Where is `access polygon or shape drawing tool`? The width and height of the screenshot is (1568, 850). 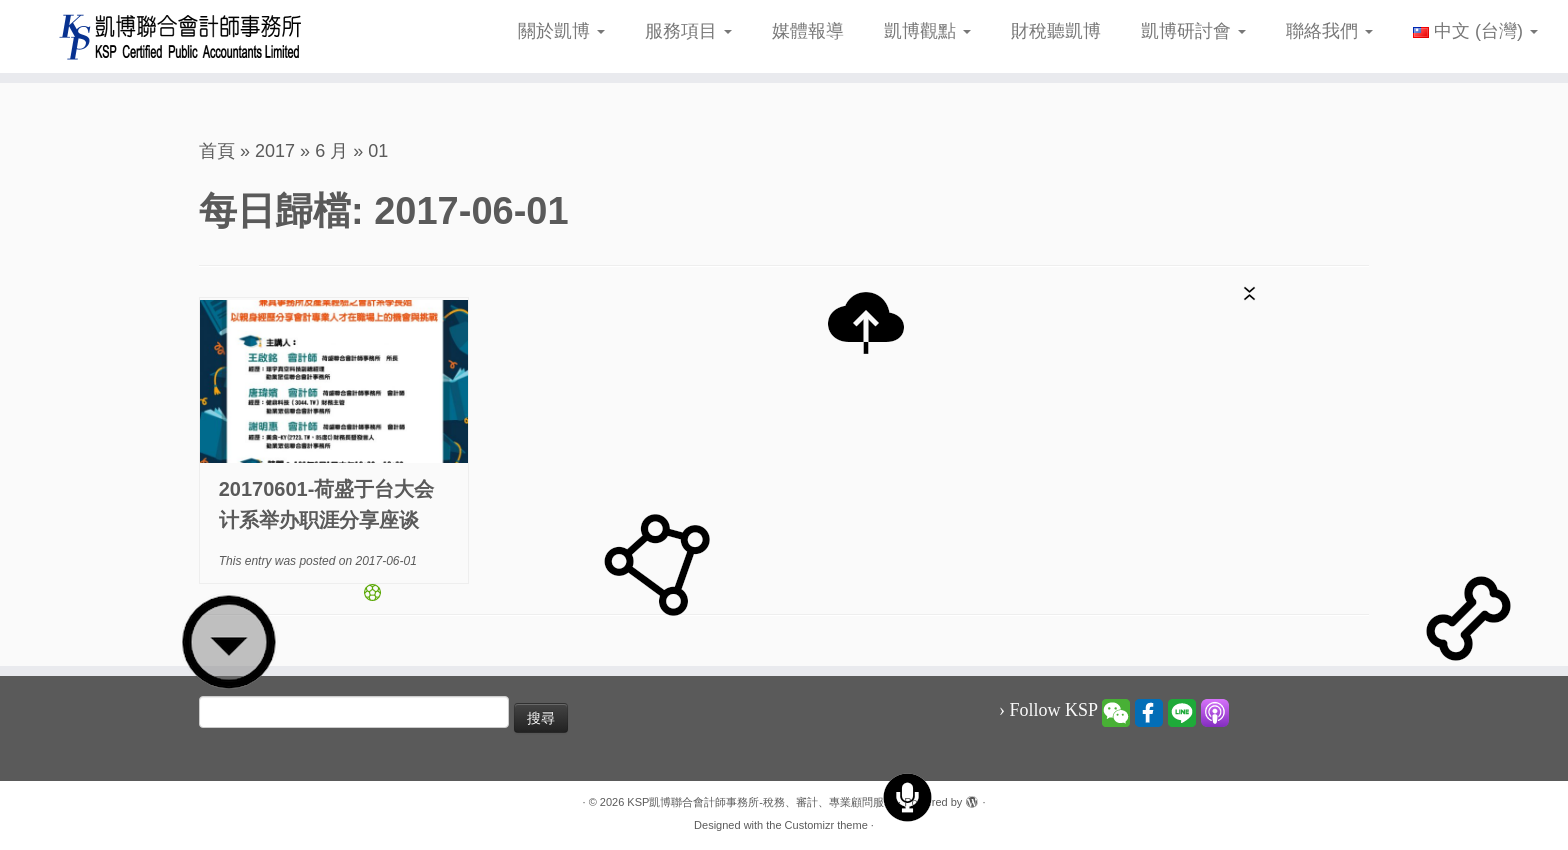
access polygon or shape drawing tool is located at coordinates (659, 565).